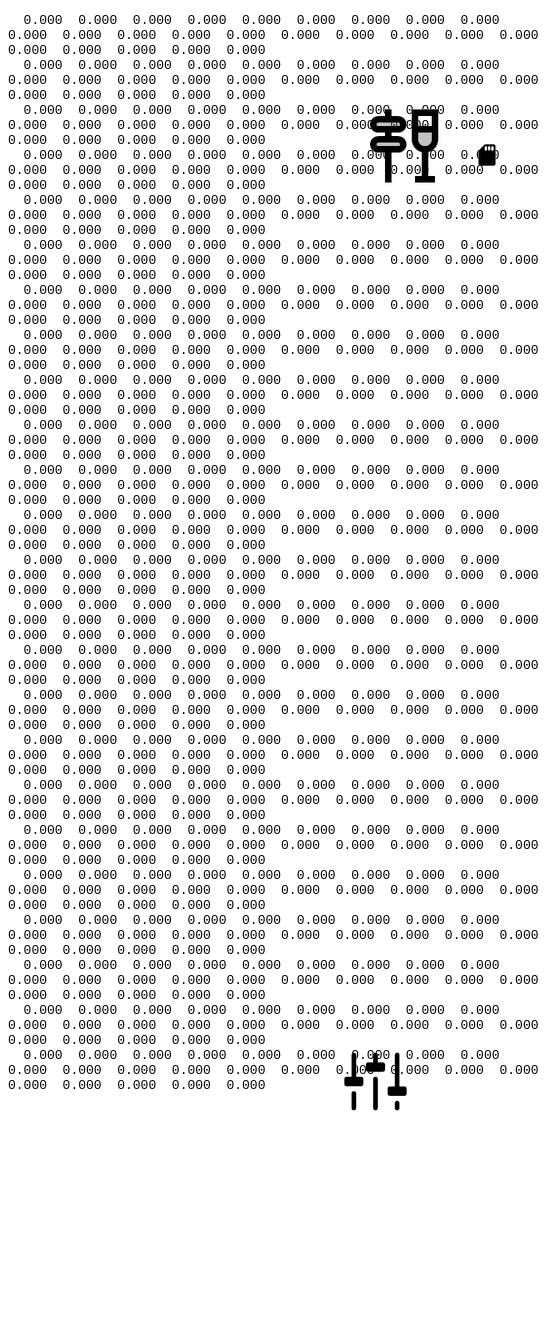  Describe the element at coordinates (375, 1081) in the screenshot. I see `adjust settings or preferences` at that location.